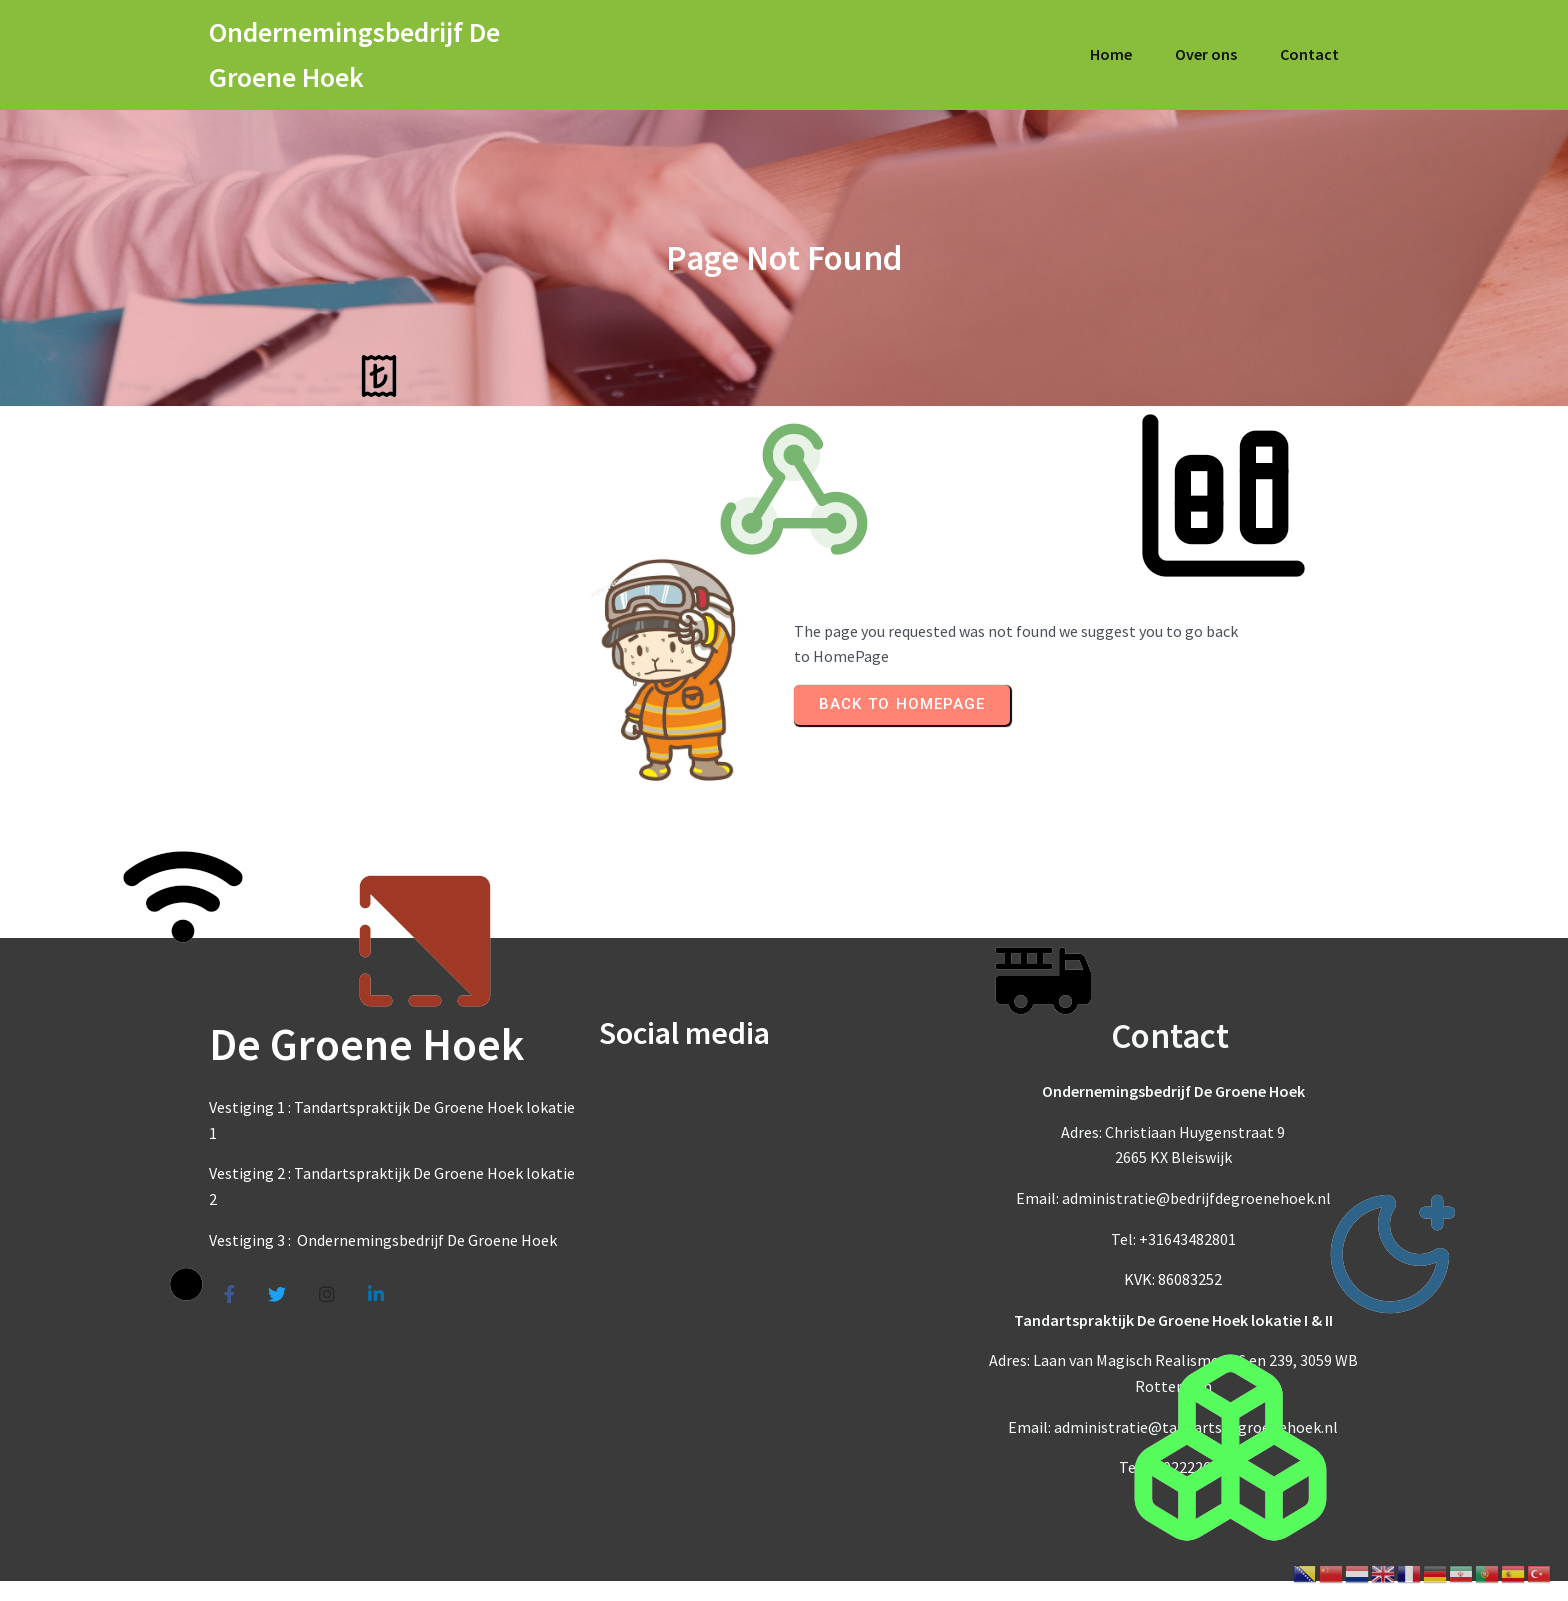 This screenshot has width=1568, height=1601. What do you see at coordinates (1040, 976) in the screenshot?
I see `indicates emergency services or fire department` at bounding box center [1040, 976].